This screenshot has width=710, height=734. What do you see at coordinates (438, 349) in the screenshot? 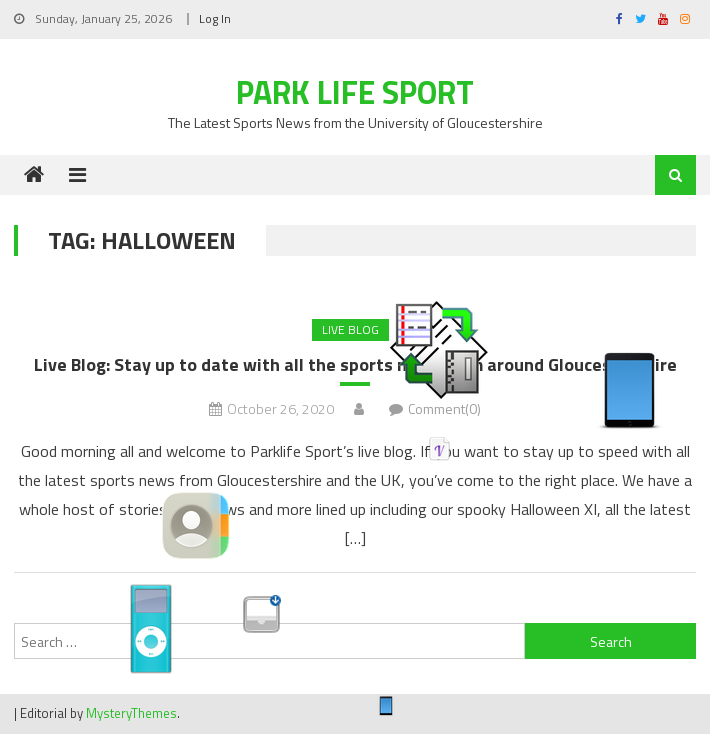
I see `convert between chinese text formats` at bounding box center [438, 349].